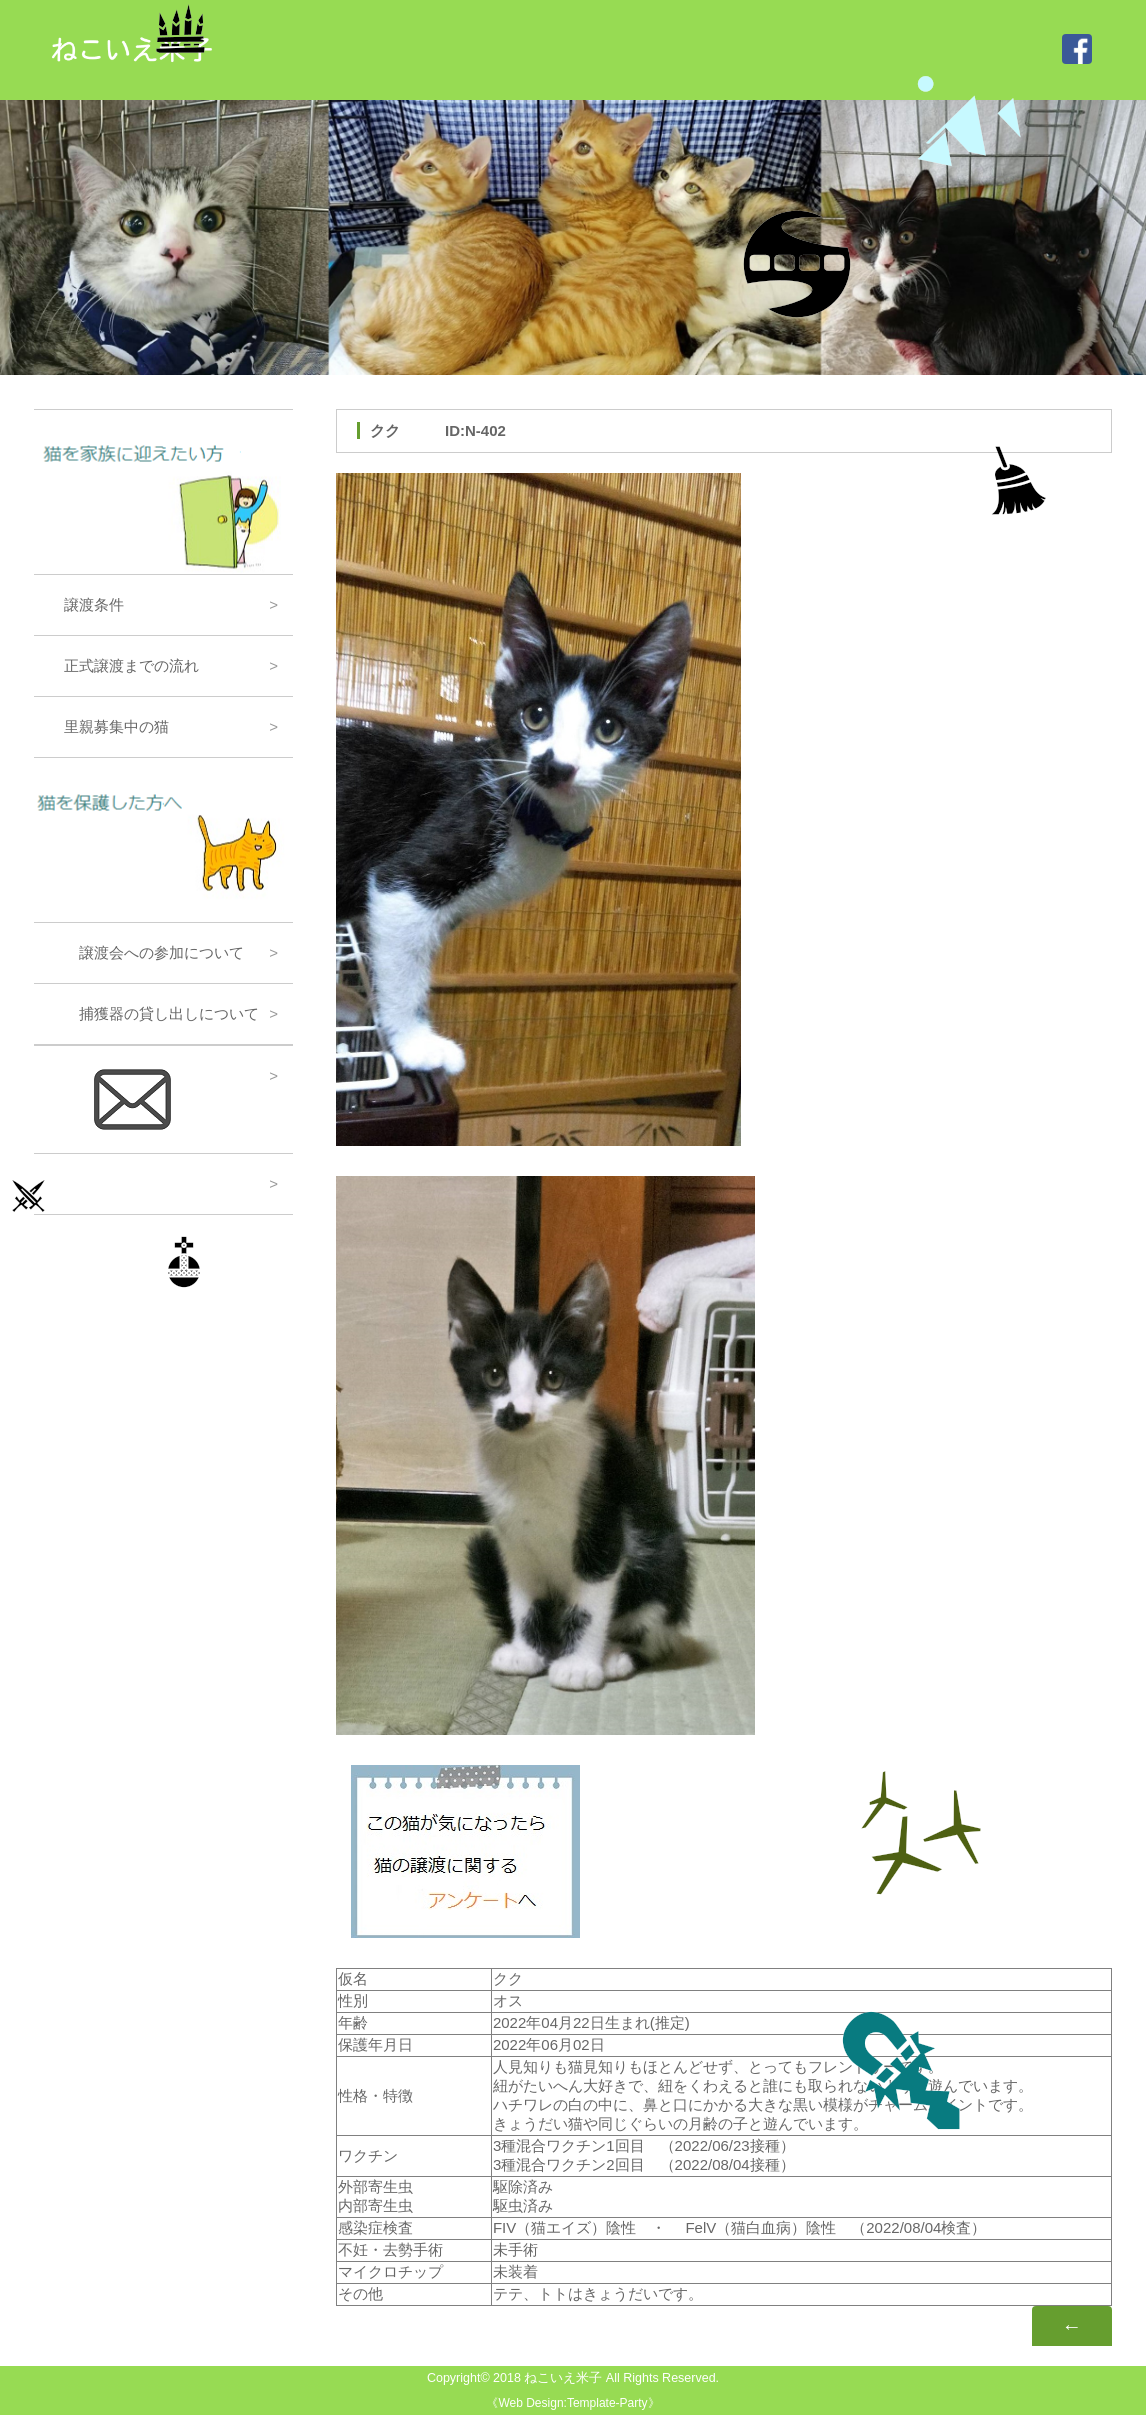  Describe the element at coordinates (970, 127) in the screenshot. I see `explore ancient Egypt themed content` at that location.